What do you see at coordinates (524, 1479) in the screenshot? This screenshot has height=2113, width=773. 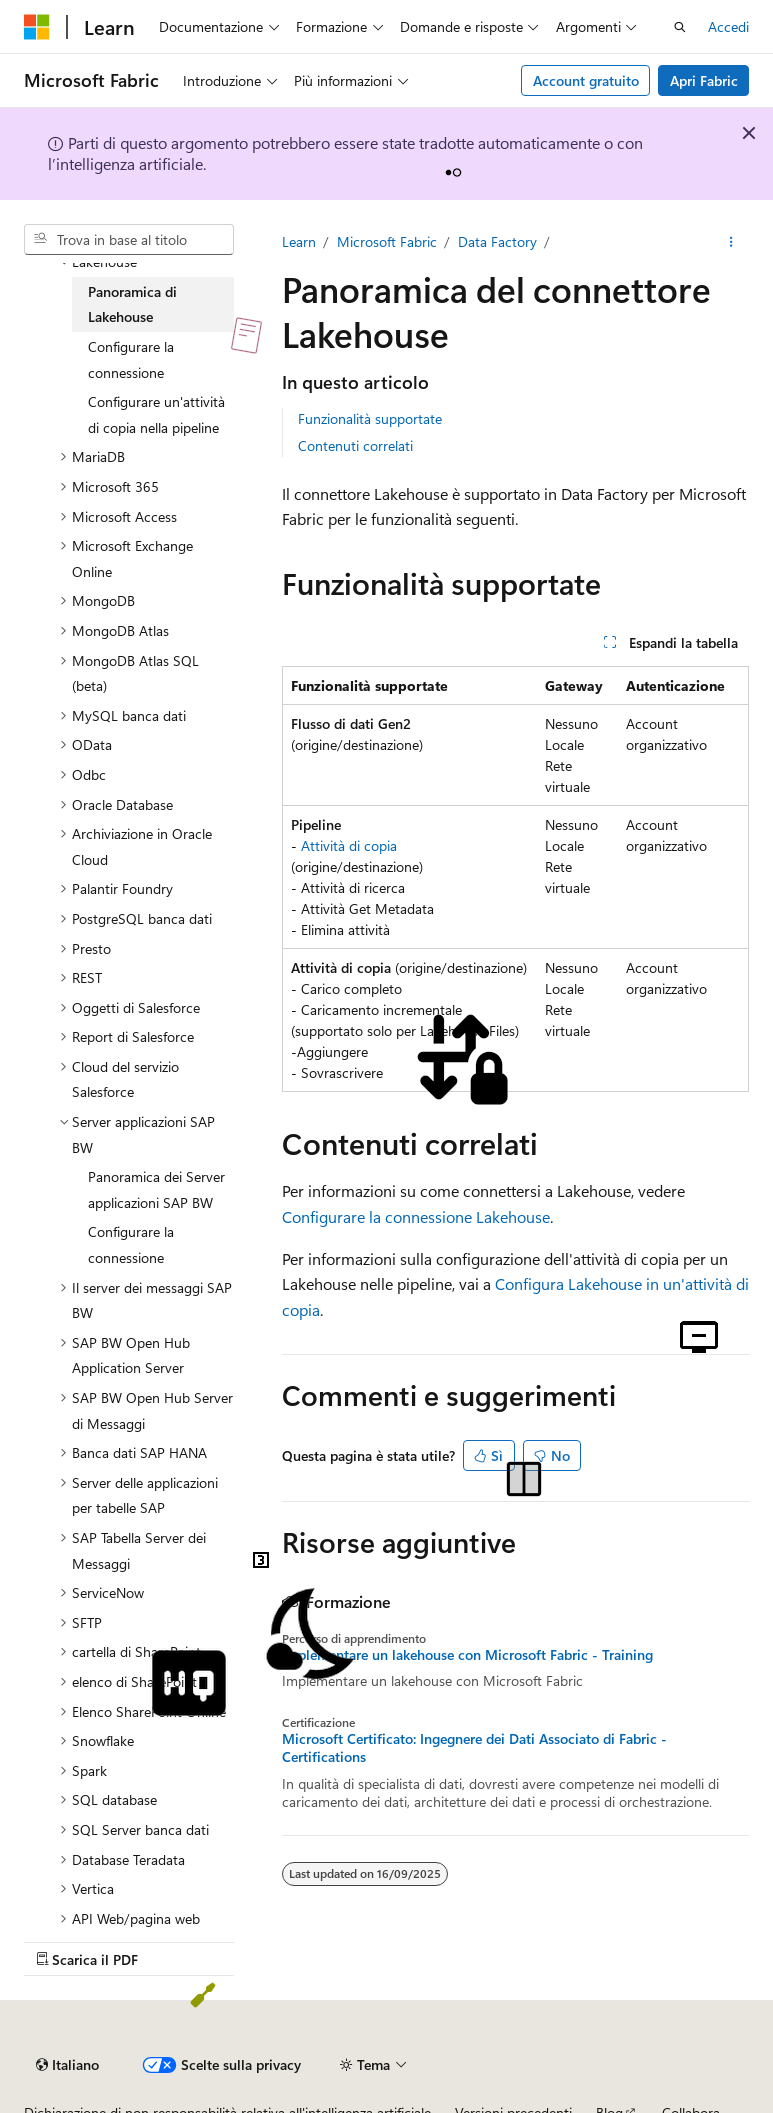 I see `split view horizontally into two panes` at bounding box center [524, 1479].